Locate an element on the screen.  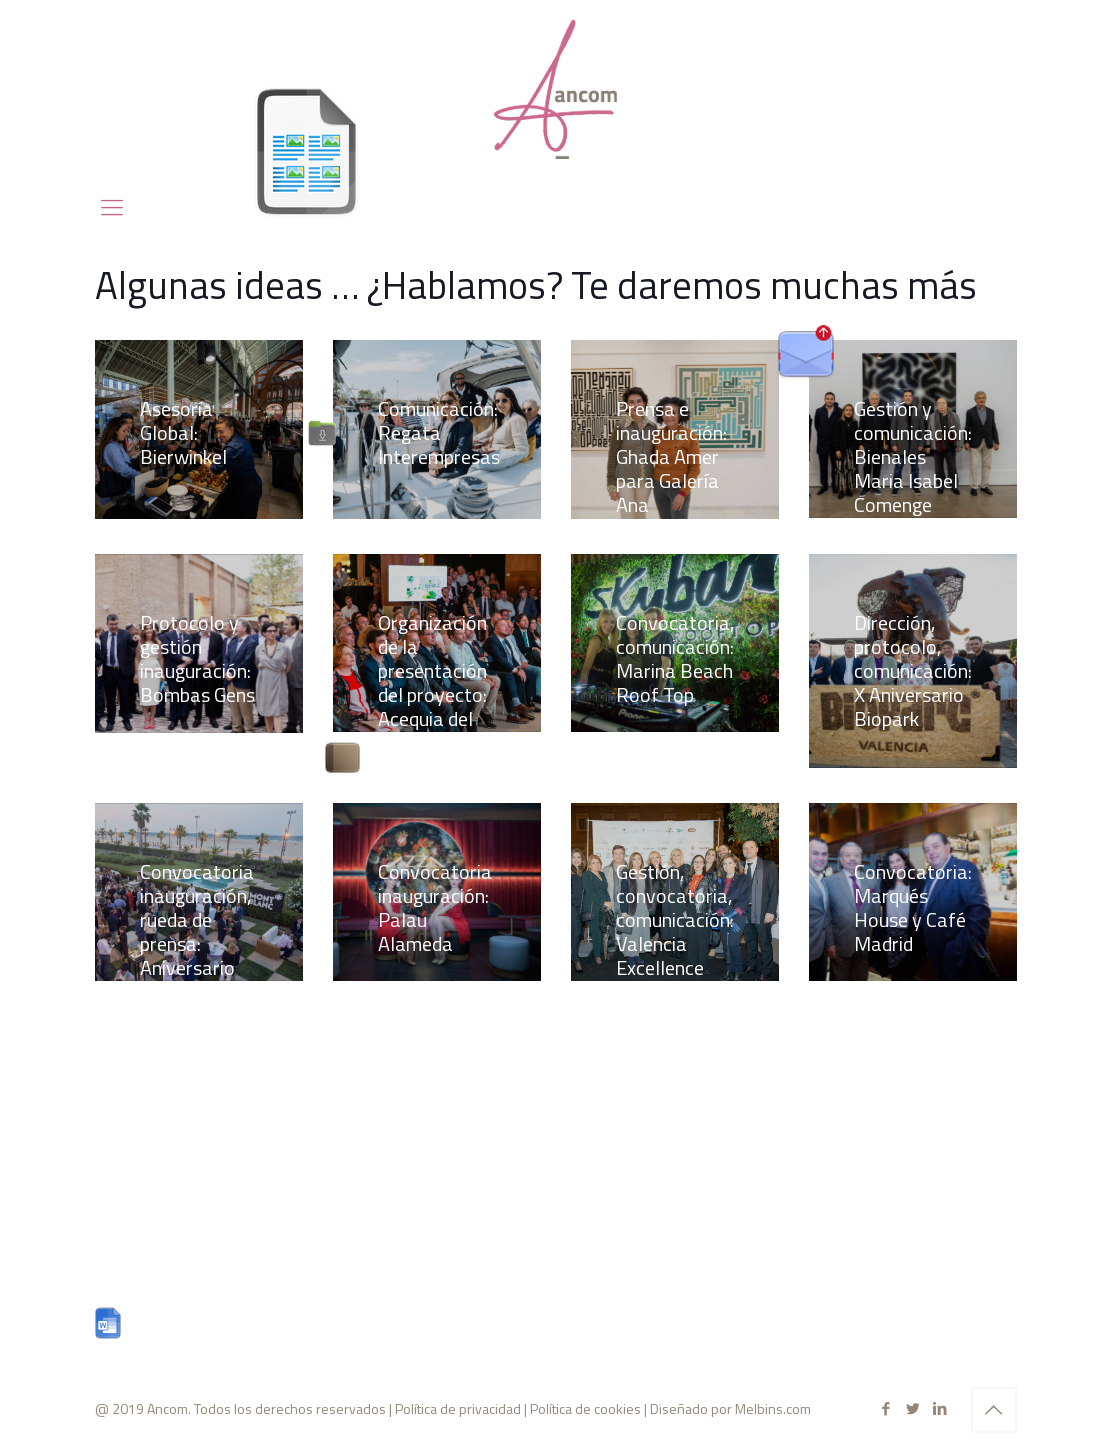
libreoffice master document file type is located at coordinates (306, 151).